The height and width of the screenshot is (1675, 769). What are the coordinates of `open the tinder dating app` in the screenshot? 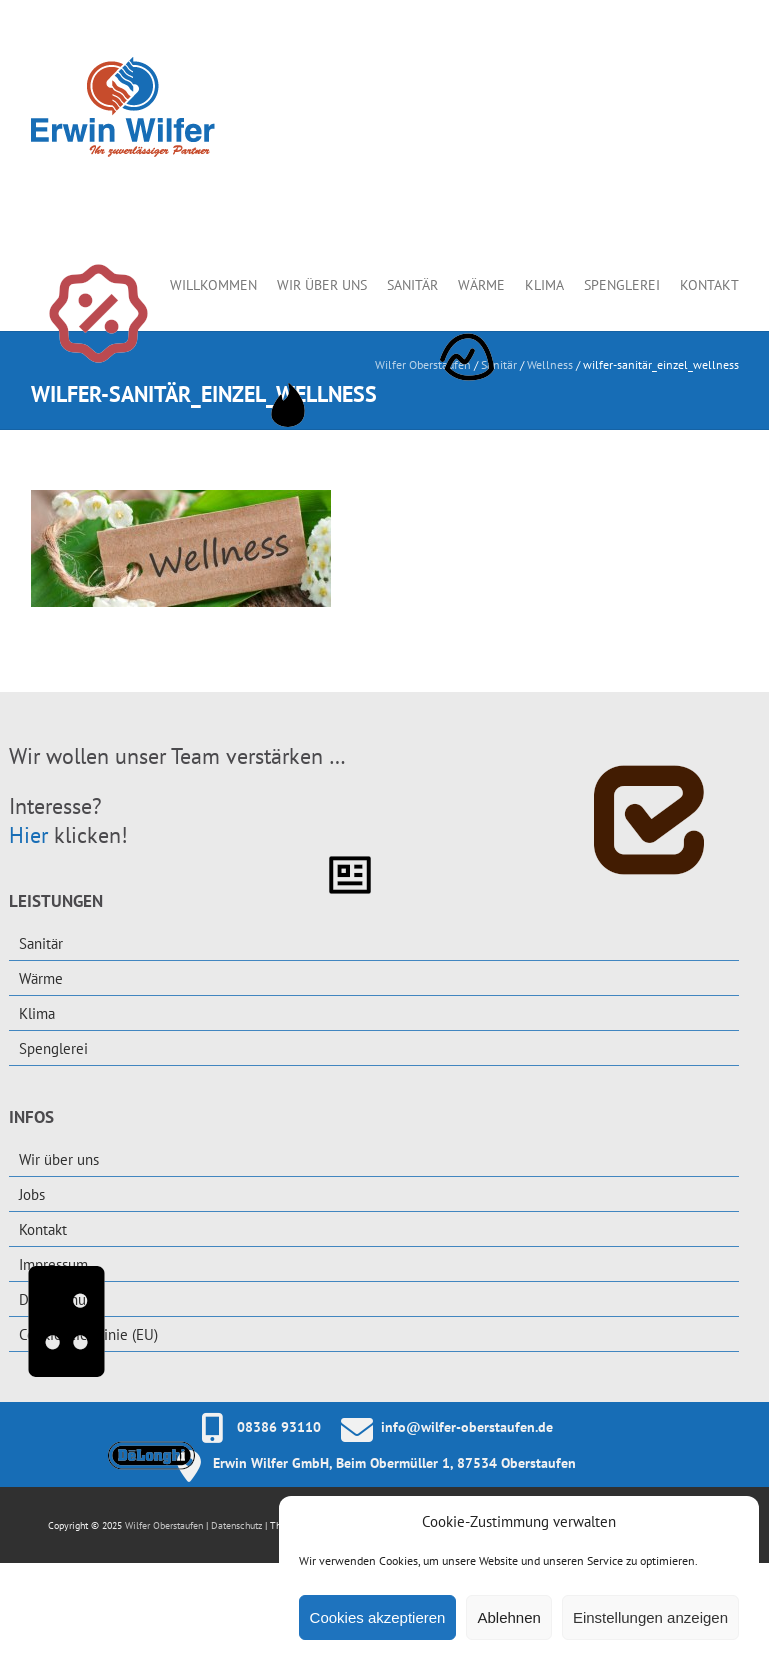 It's located at (288, 405).